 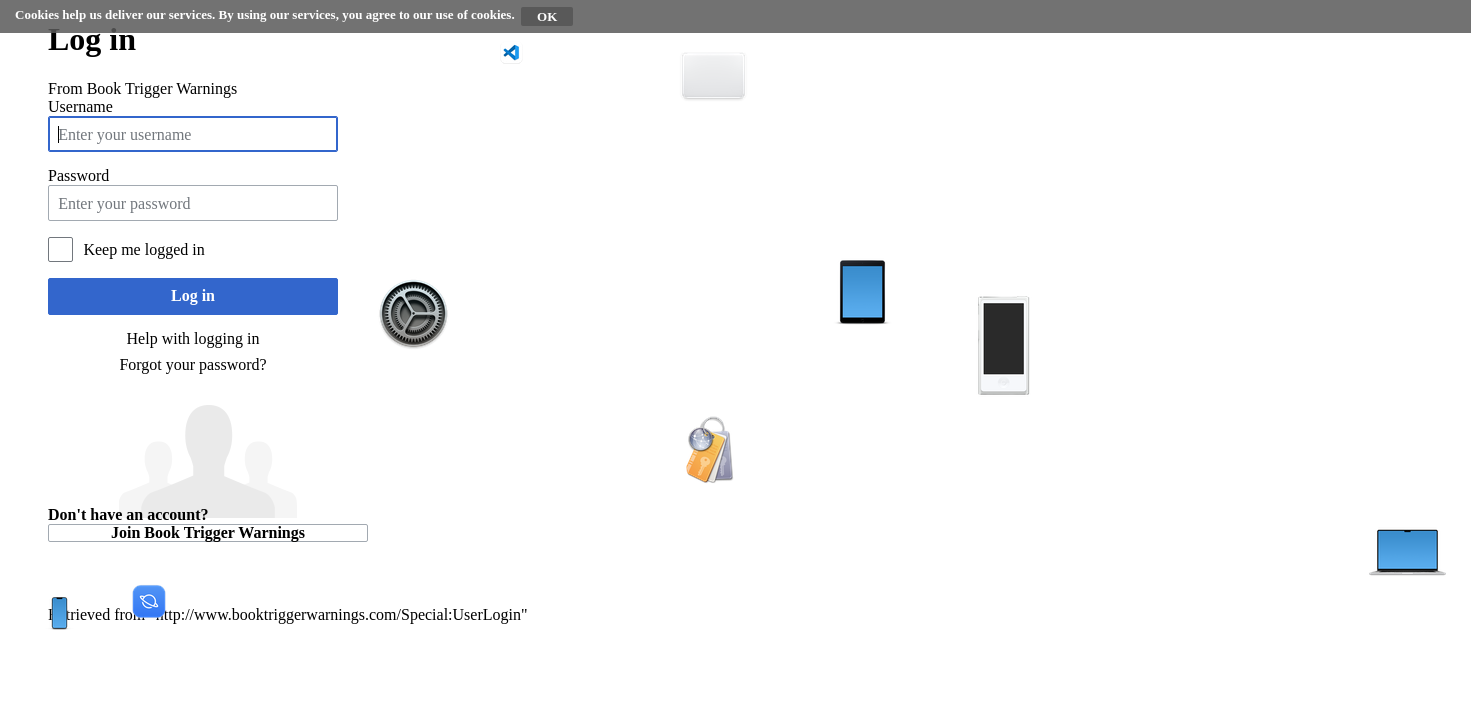 I want to click on access kerberos authentication settings, so click(x=710, y=450).